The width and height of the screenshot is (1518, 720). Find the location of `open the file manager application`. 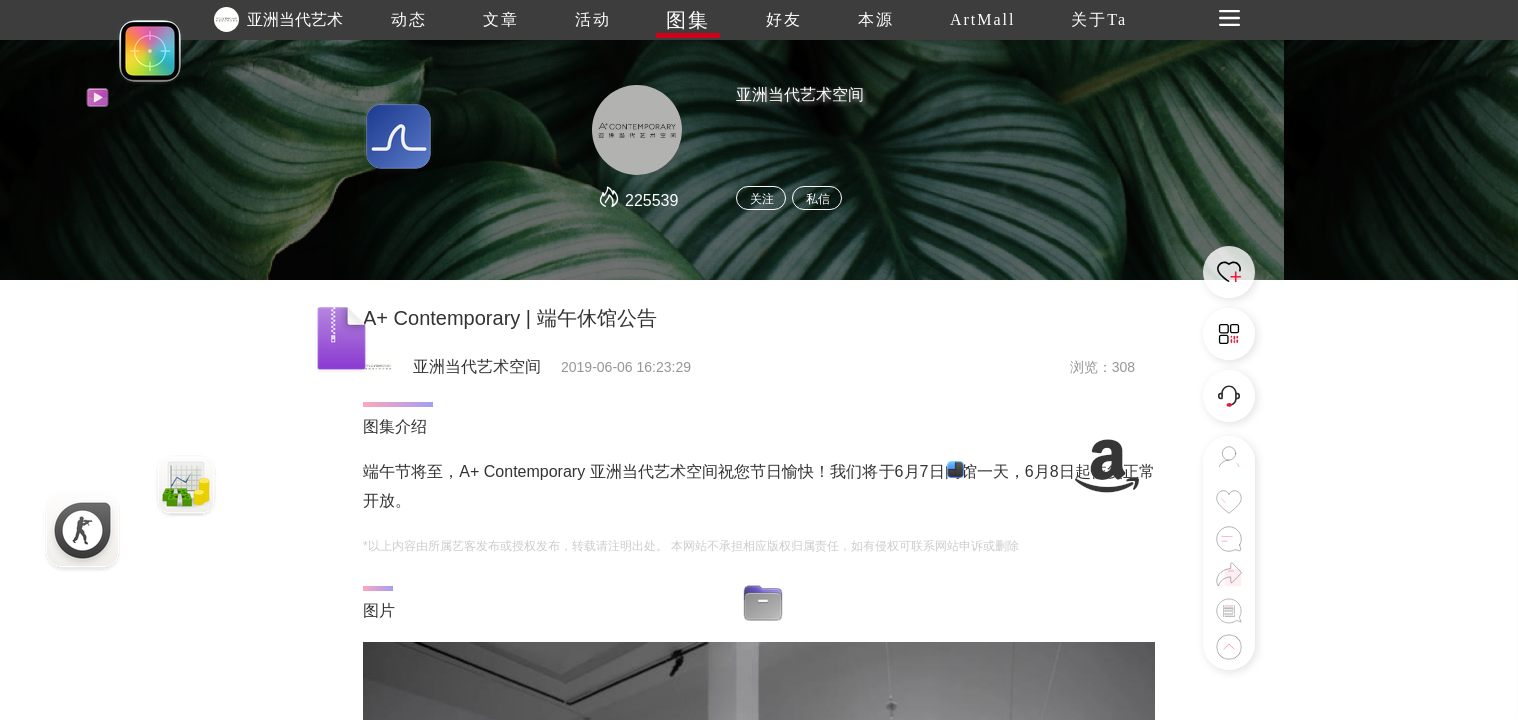

open the file manager application is located at coordinates (763, 603).